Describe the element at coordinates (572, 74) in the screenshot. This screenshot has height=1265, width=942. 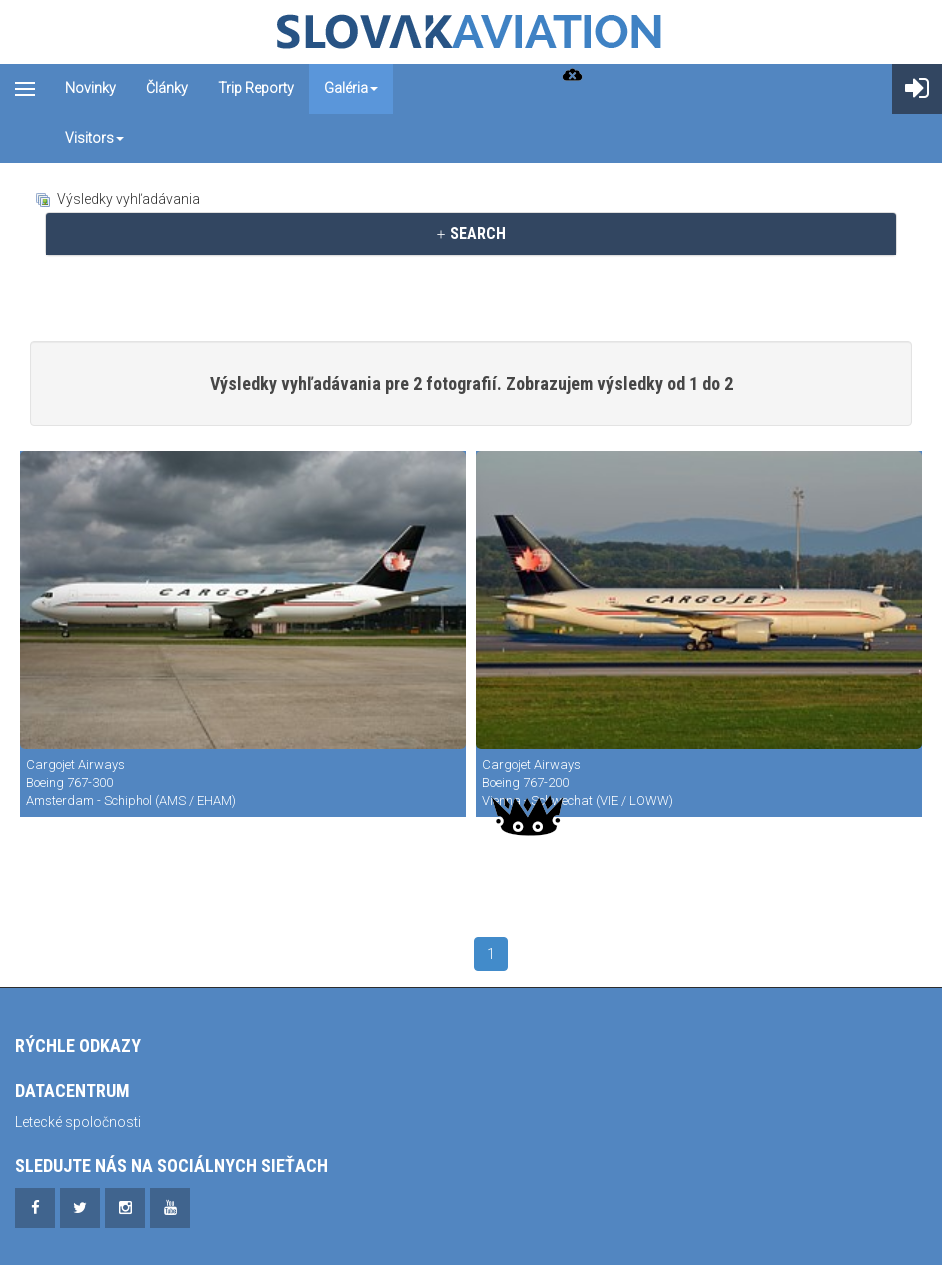
I see `indicates a toxic or hazardous area in gameplay` at that location.